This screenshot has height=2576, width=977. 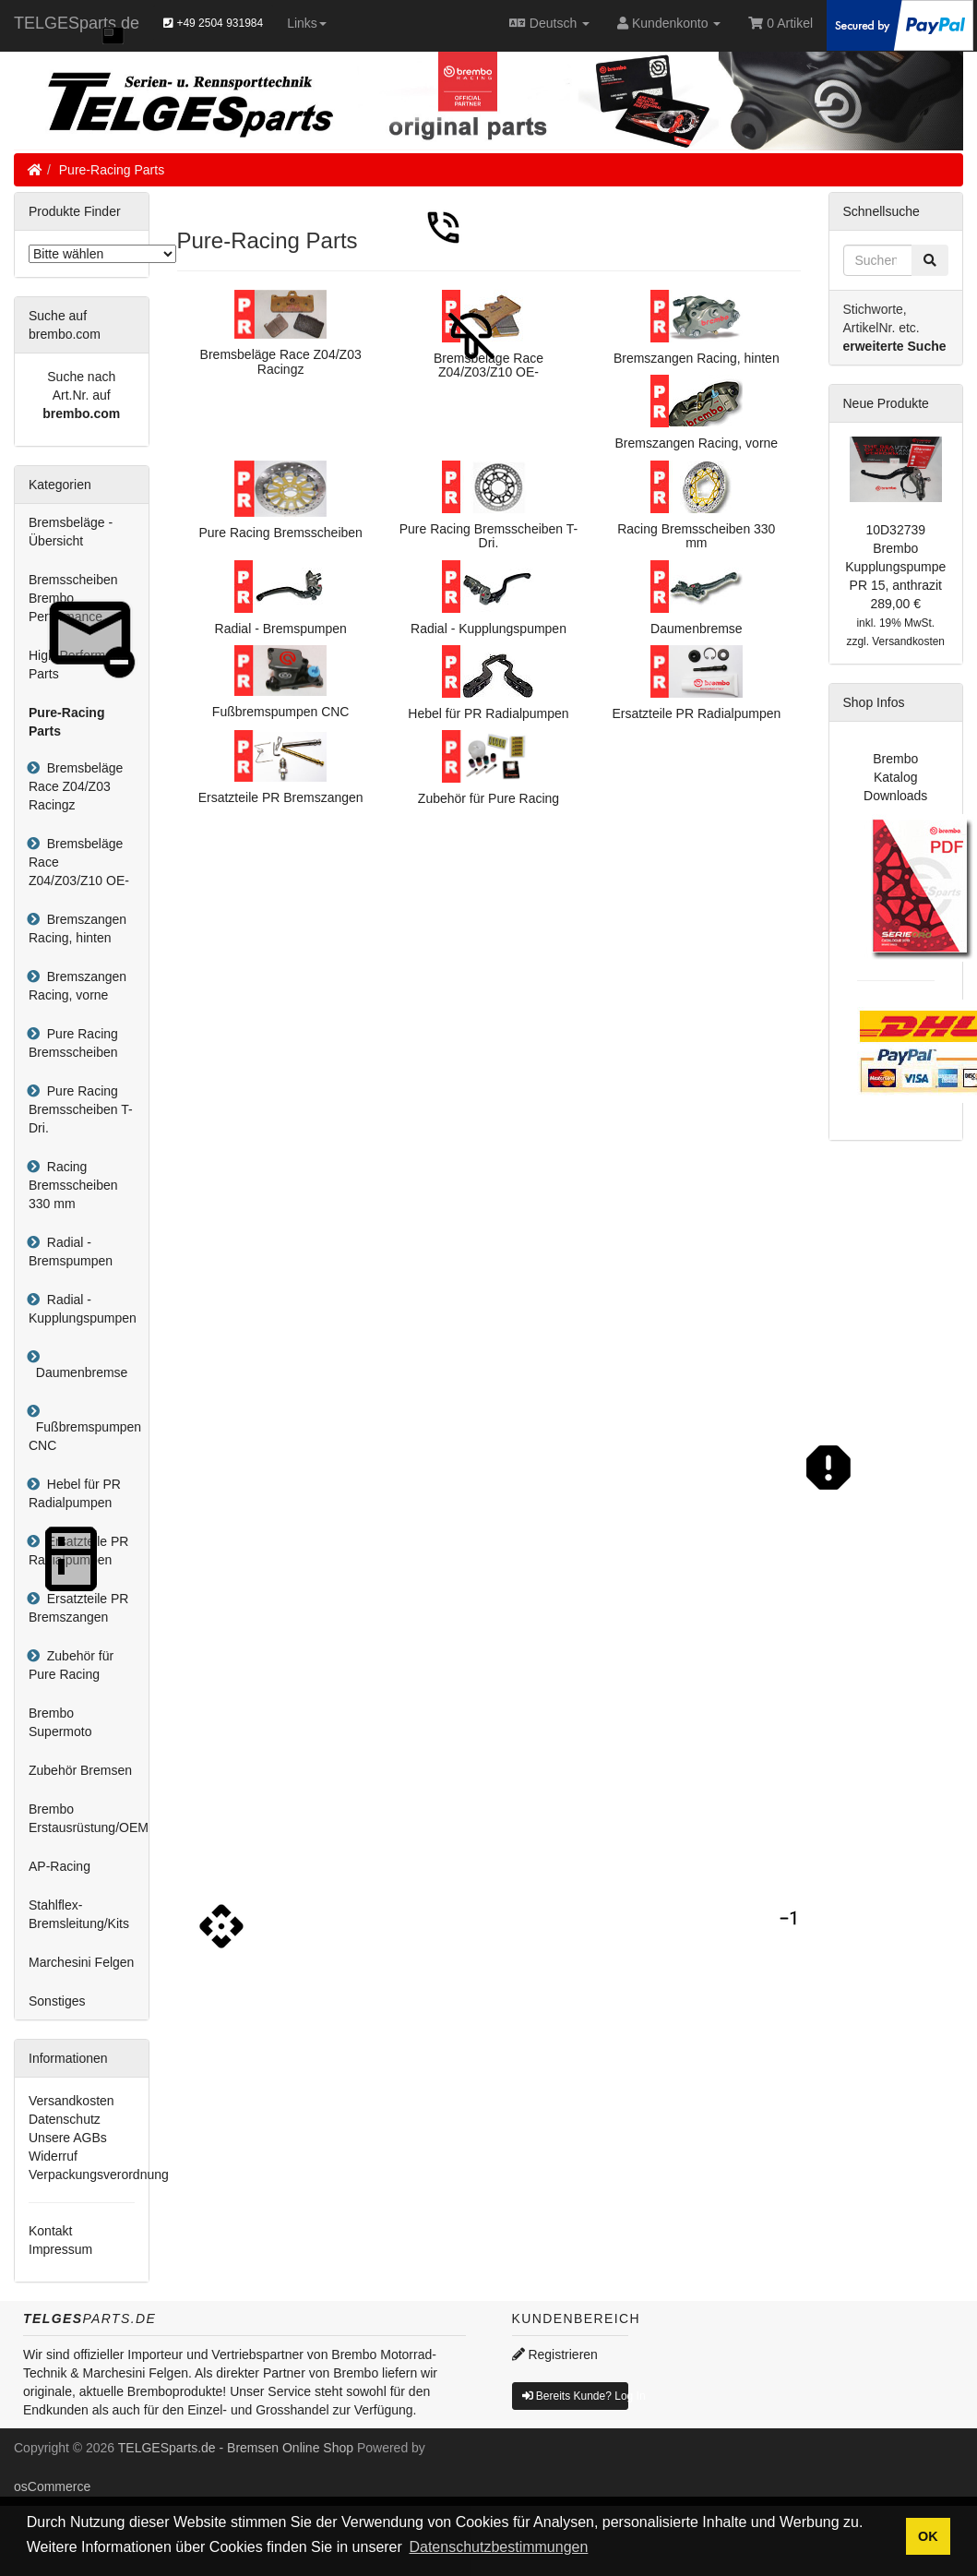 What do you see at coordinates (788, 1918) in the screenshot?
I see `decrease exposure by one stop` at bounding box center [788, 1918].